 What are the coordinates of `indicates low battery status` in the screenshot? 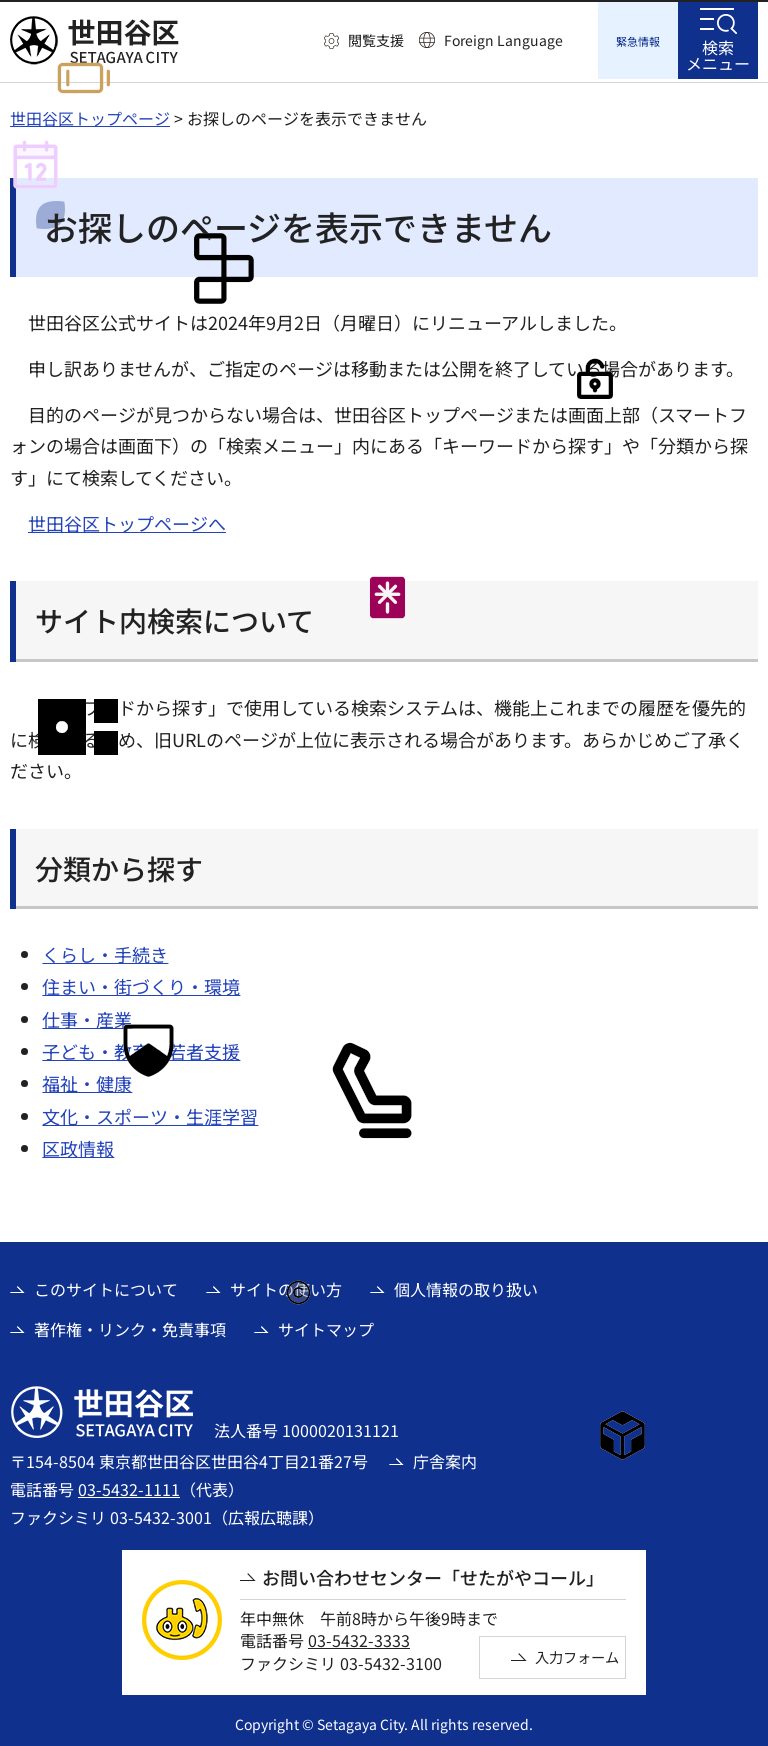 It's located at (83, 78).